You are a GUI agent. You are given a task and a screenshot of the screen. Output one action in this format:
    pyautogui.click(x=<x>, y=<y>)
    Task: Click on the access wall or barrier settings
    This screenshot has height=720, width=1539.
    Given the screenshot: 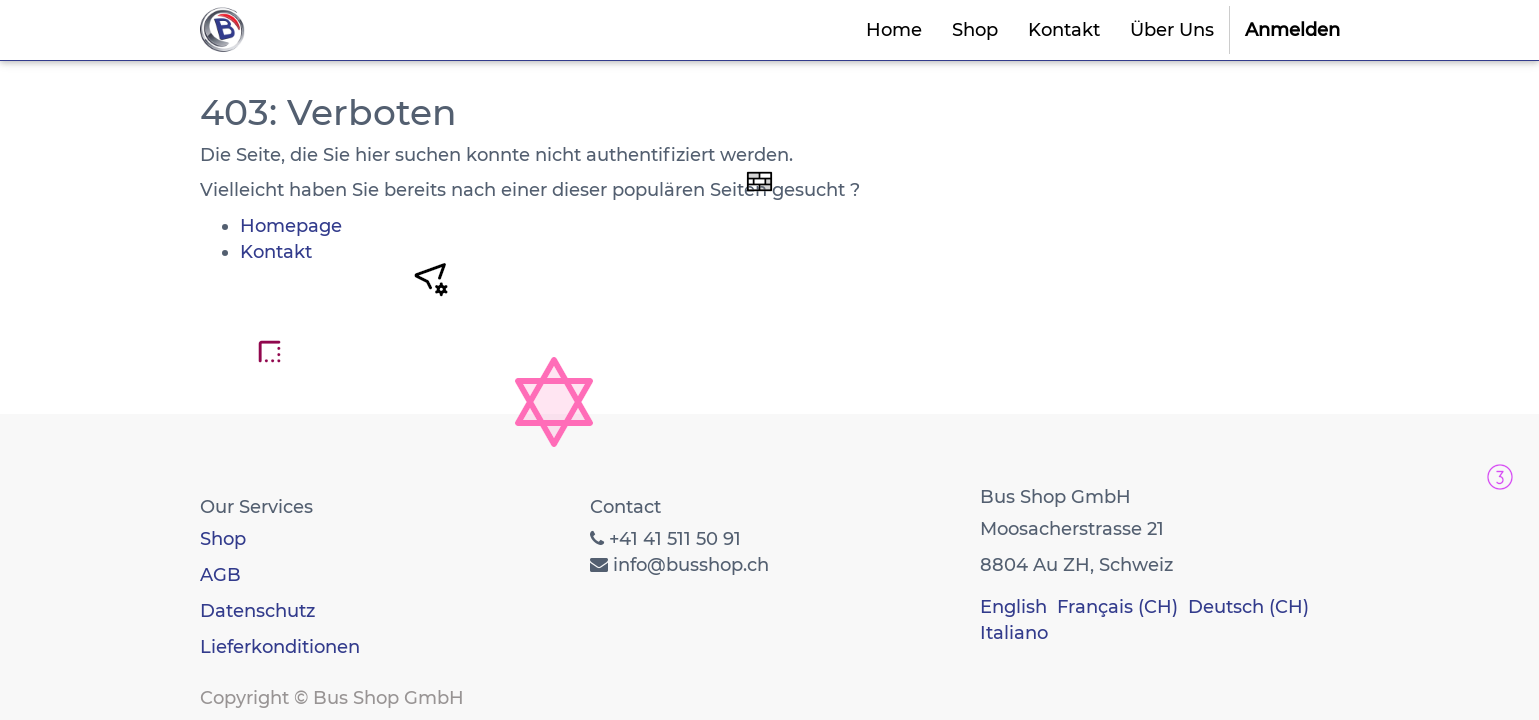 What is the action you would take?
    pyautogui.click(x=759, y=181)
    